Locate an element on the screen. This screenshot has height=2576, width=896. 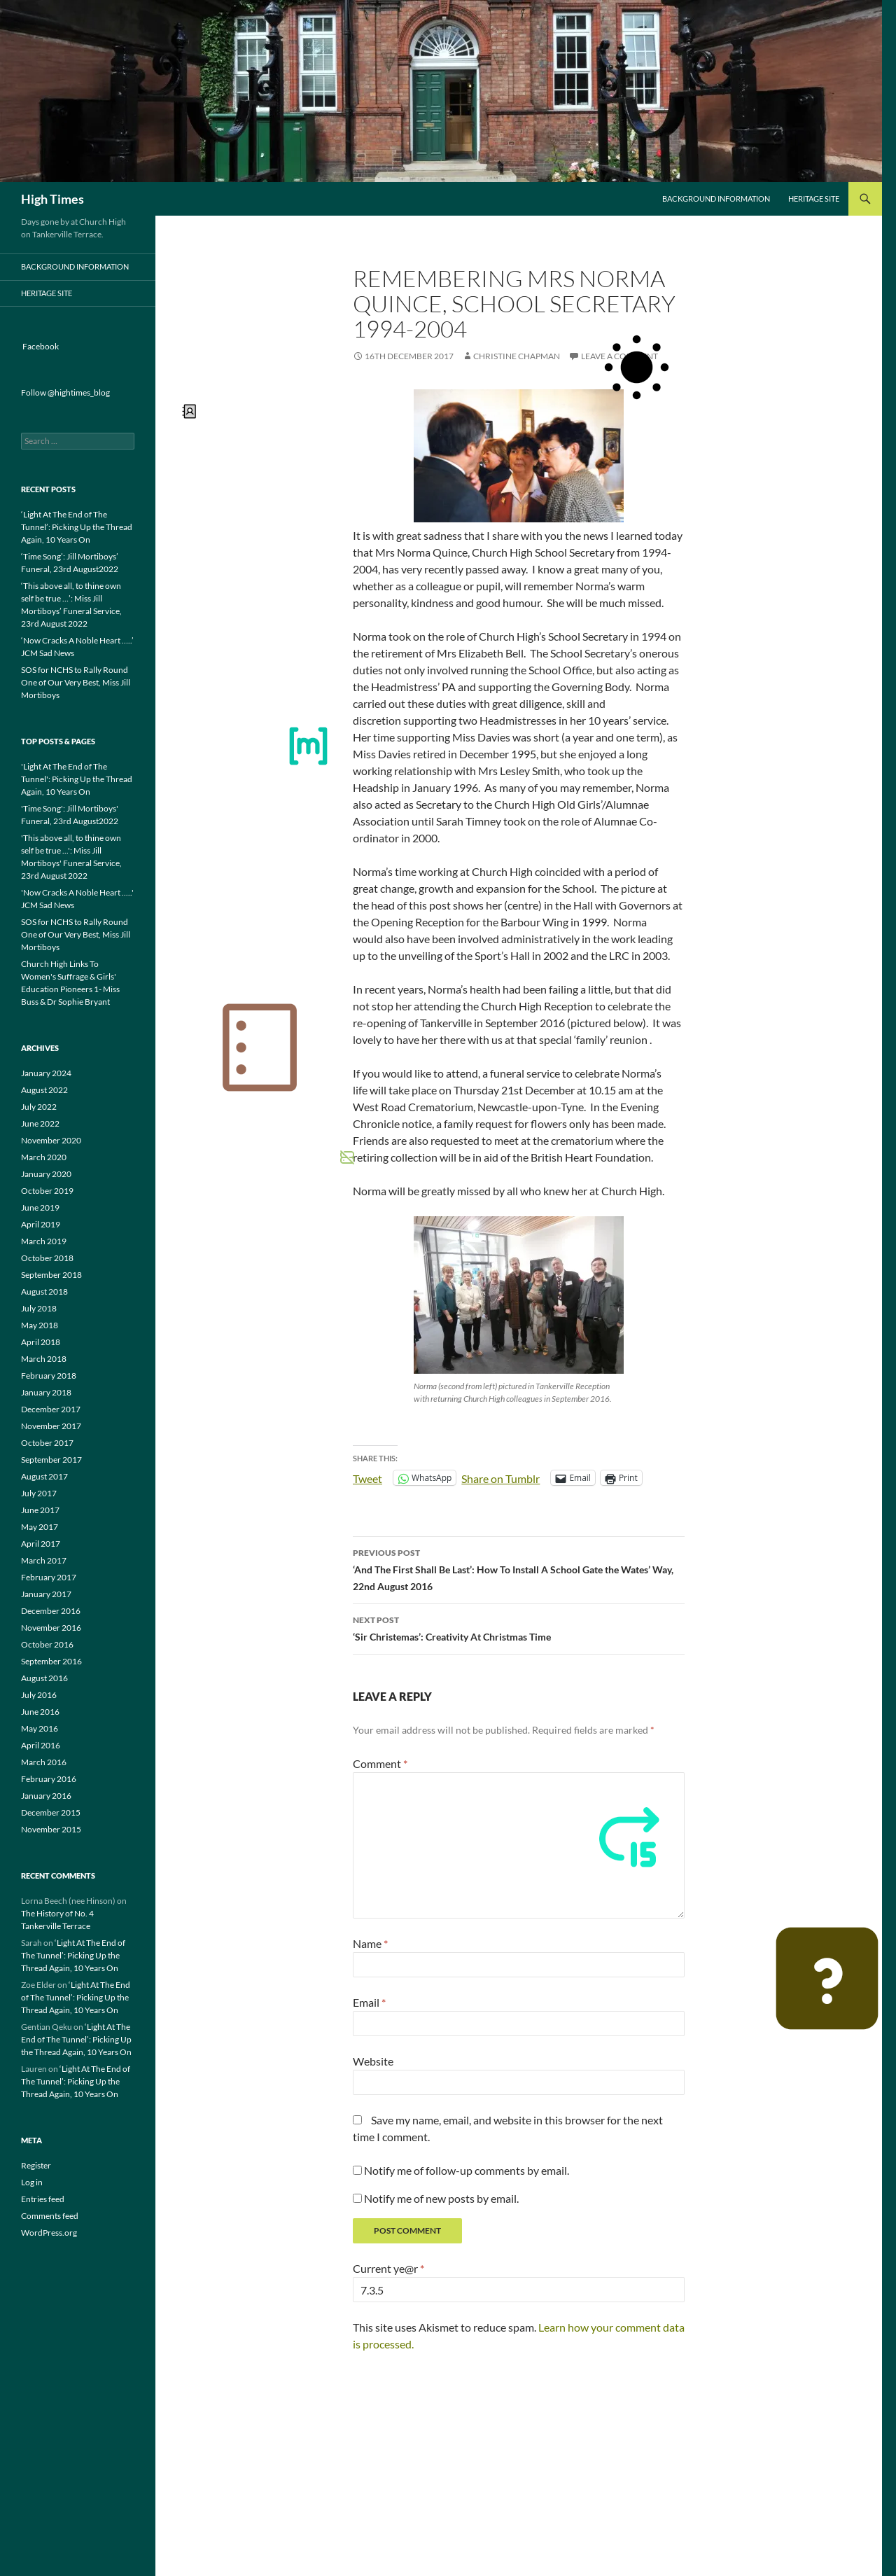
view screenplay or script documents is located at coordinates (260, 1047).